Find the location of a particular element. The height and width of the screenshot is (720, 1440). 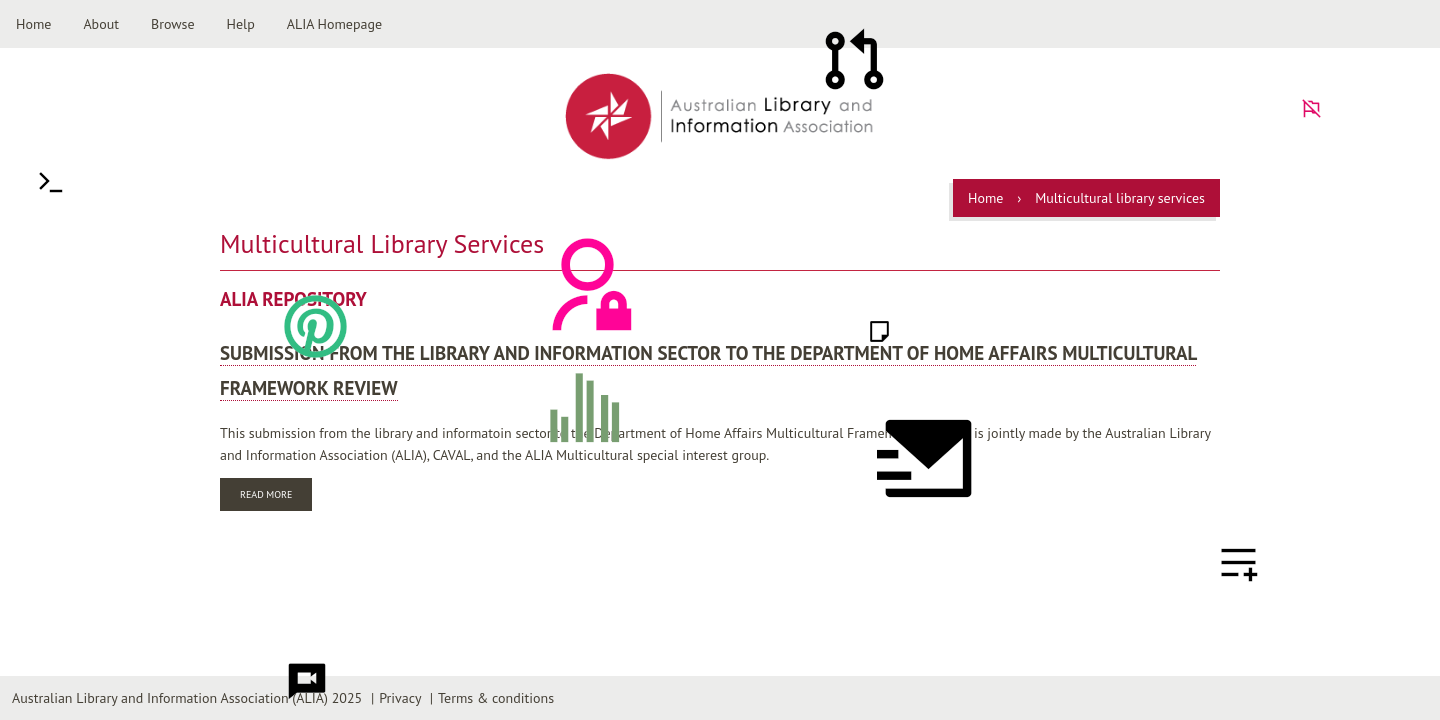

open Pinterest app is located at coordinates (315, 326).